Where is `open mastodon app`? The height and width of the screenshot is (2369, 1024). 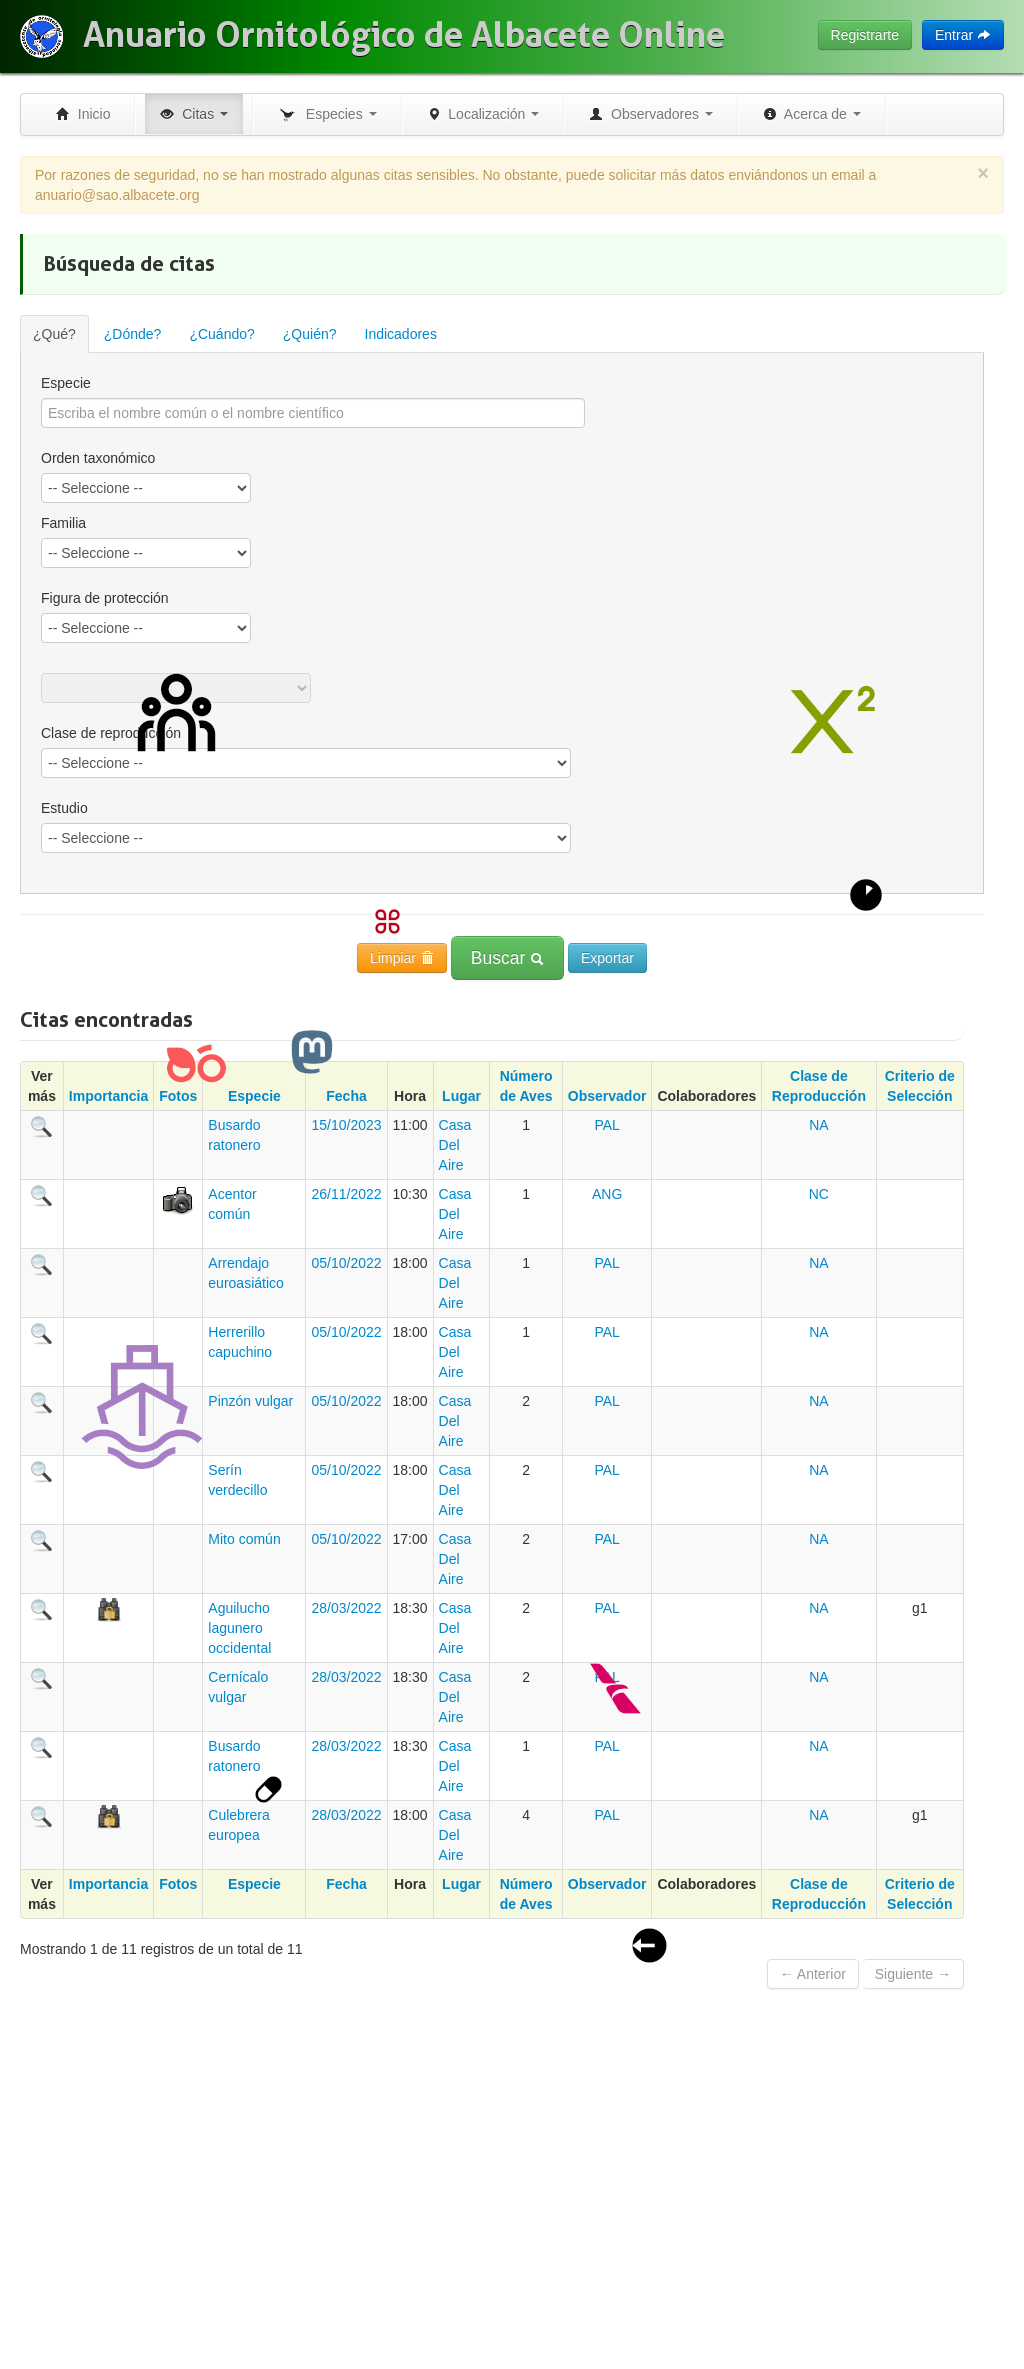
open mastodon app is located at coordinates (312, 1052).